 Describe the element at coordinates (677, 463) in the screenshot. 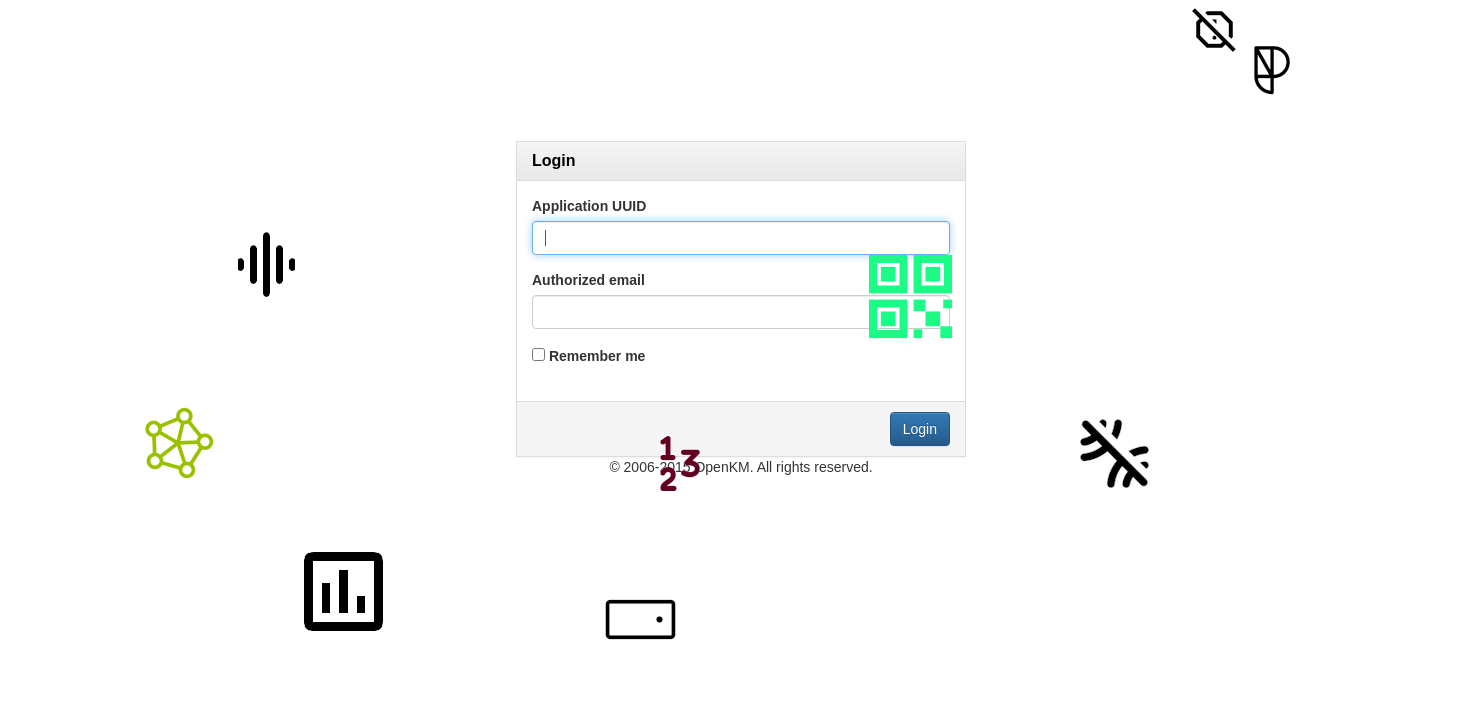

I see `toggle numbered list formatting` at that location.